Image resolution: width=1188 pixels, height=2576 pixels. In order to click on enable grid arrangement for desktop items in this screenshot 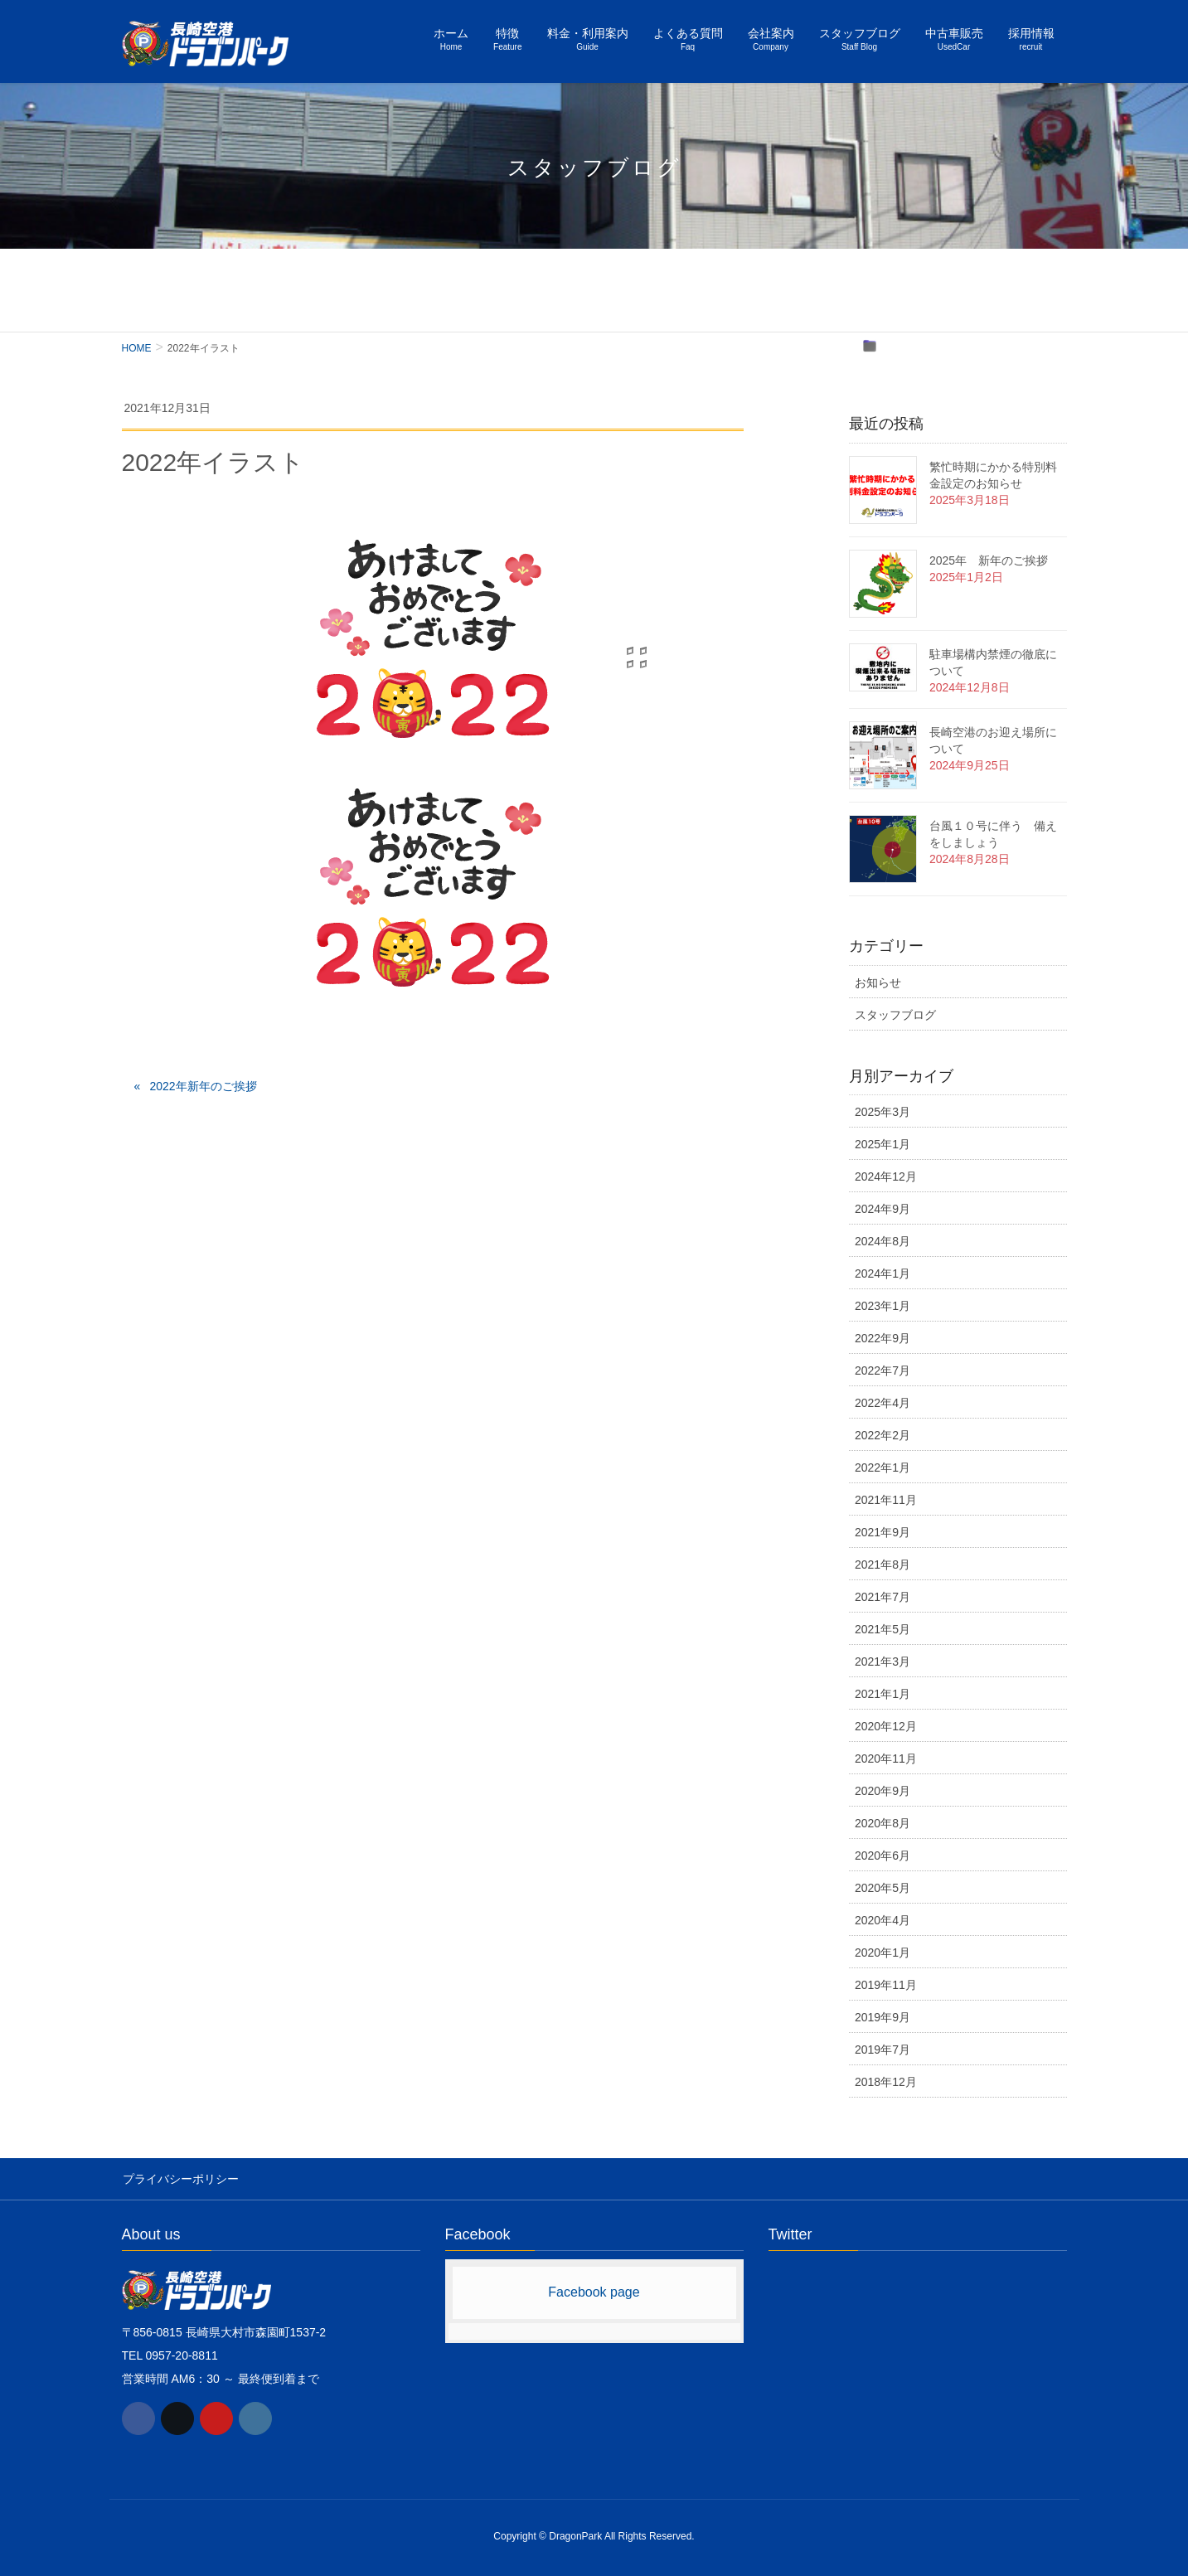, I will do `click(637, 658)`.